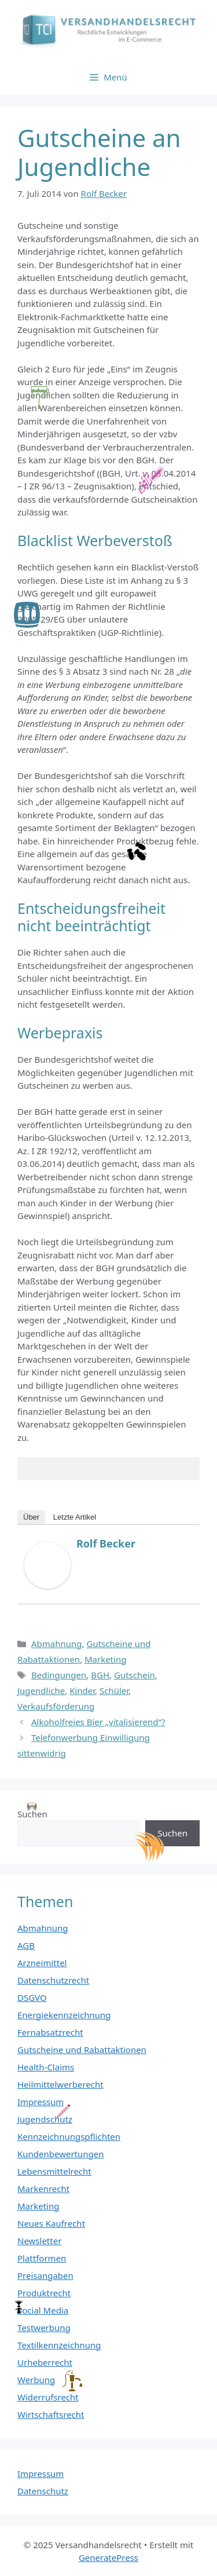  I want to click on indicates a wound or injury status effect, so click(149, 1846).